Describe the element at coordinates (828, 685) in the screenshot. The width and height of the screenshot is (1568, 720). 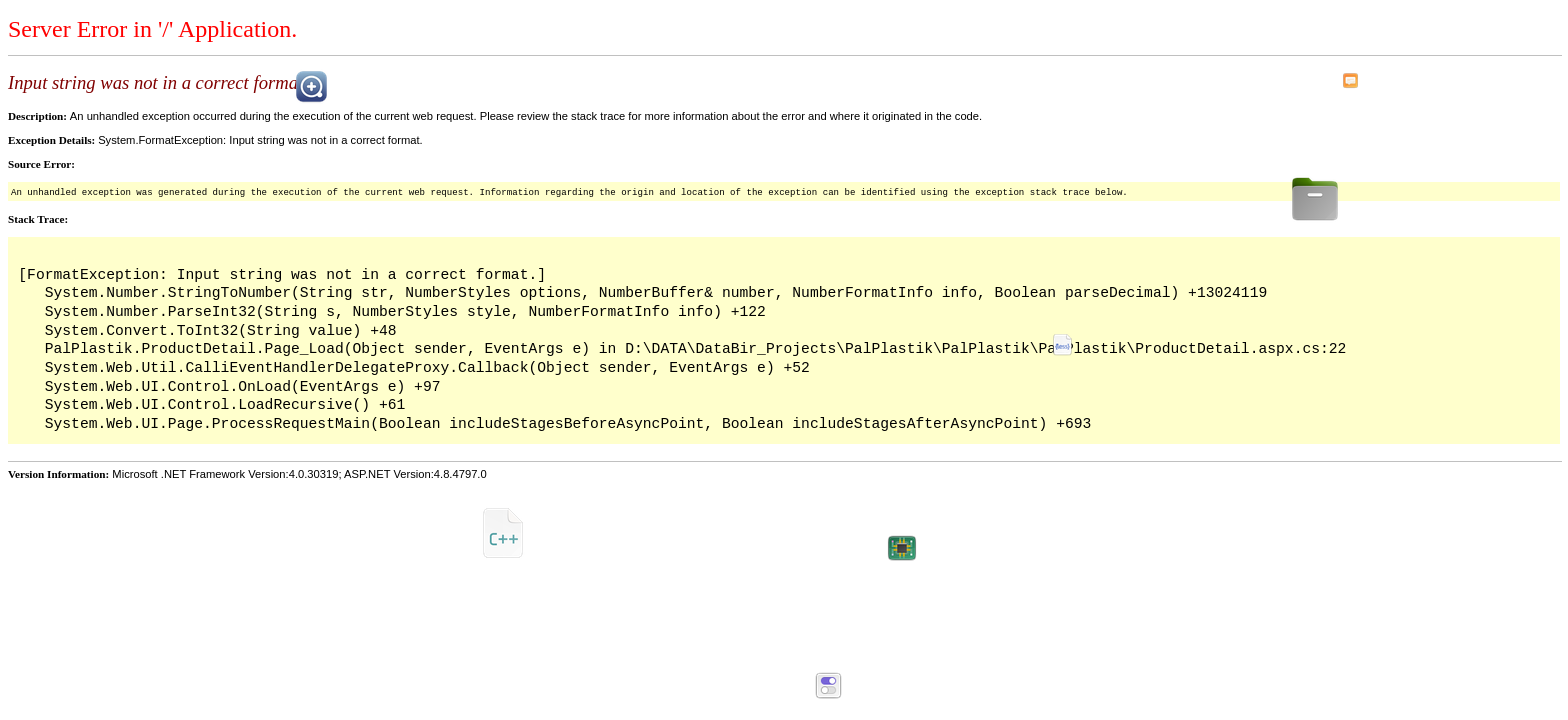
I see `open system tweaks or customization settings` at that location.